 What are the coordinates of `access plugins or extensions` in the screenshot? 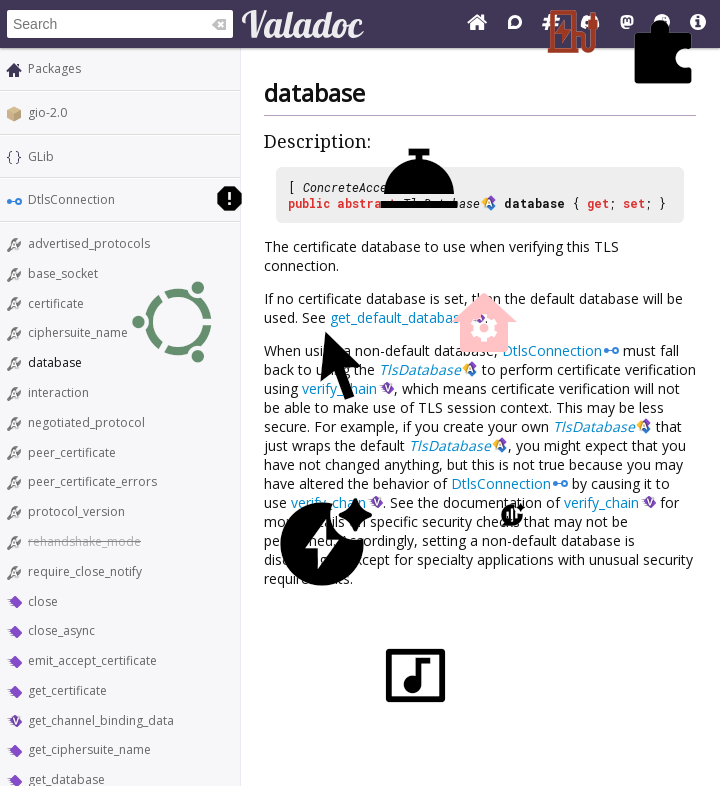 It's located at (663, 55).